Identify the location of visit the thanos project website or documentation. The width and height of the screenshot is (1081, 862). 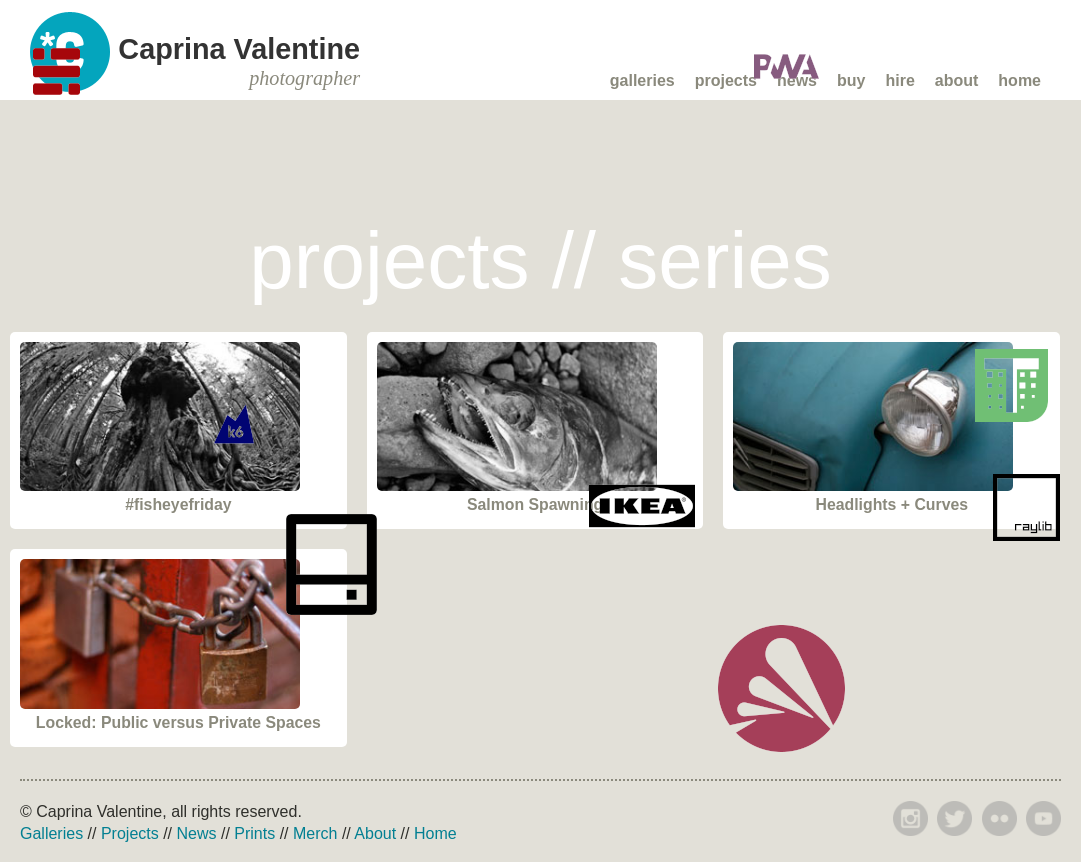
(1011, 385).